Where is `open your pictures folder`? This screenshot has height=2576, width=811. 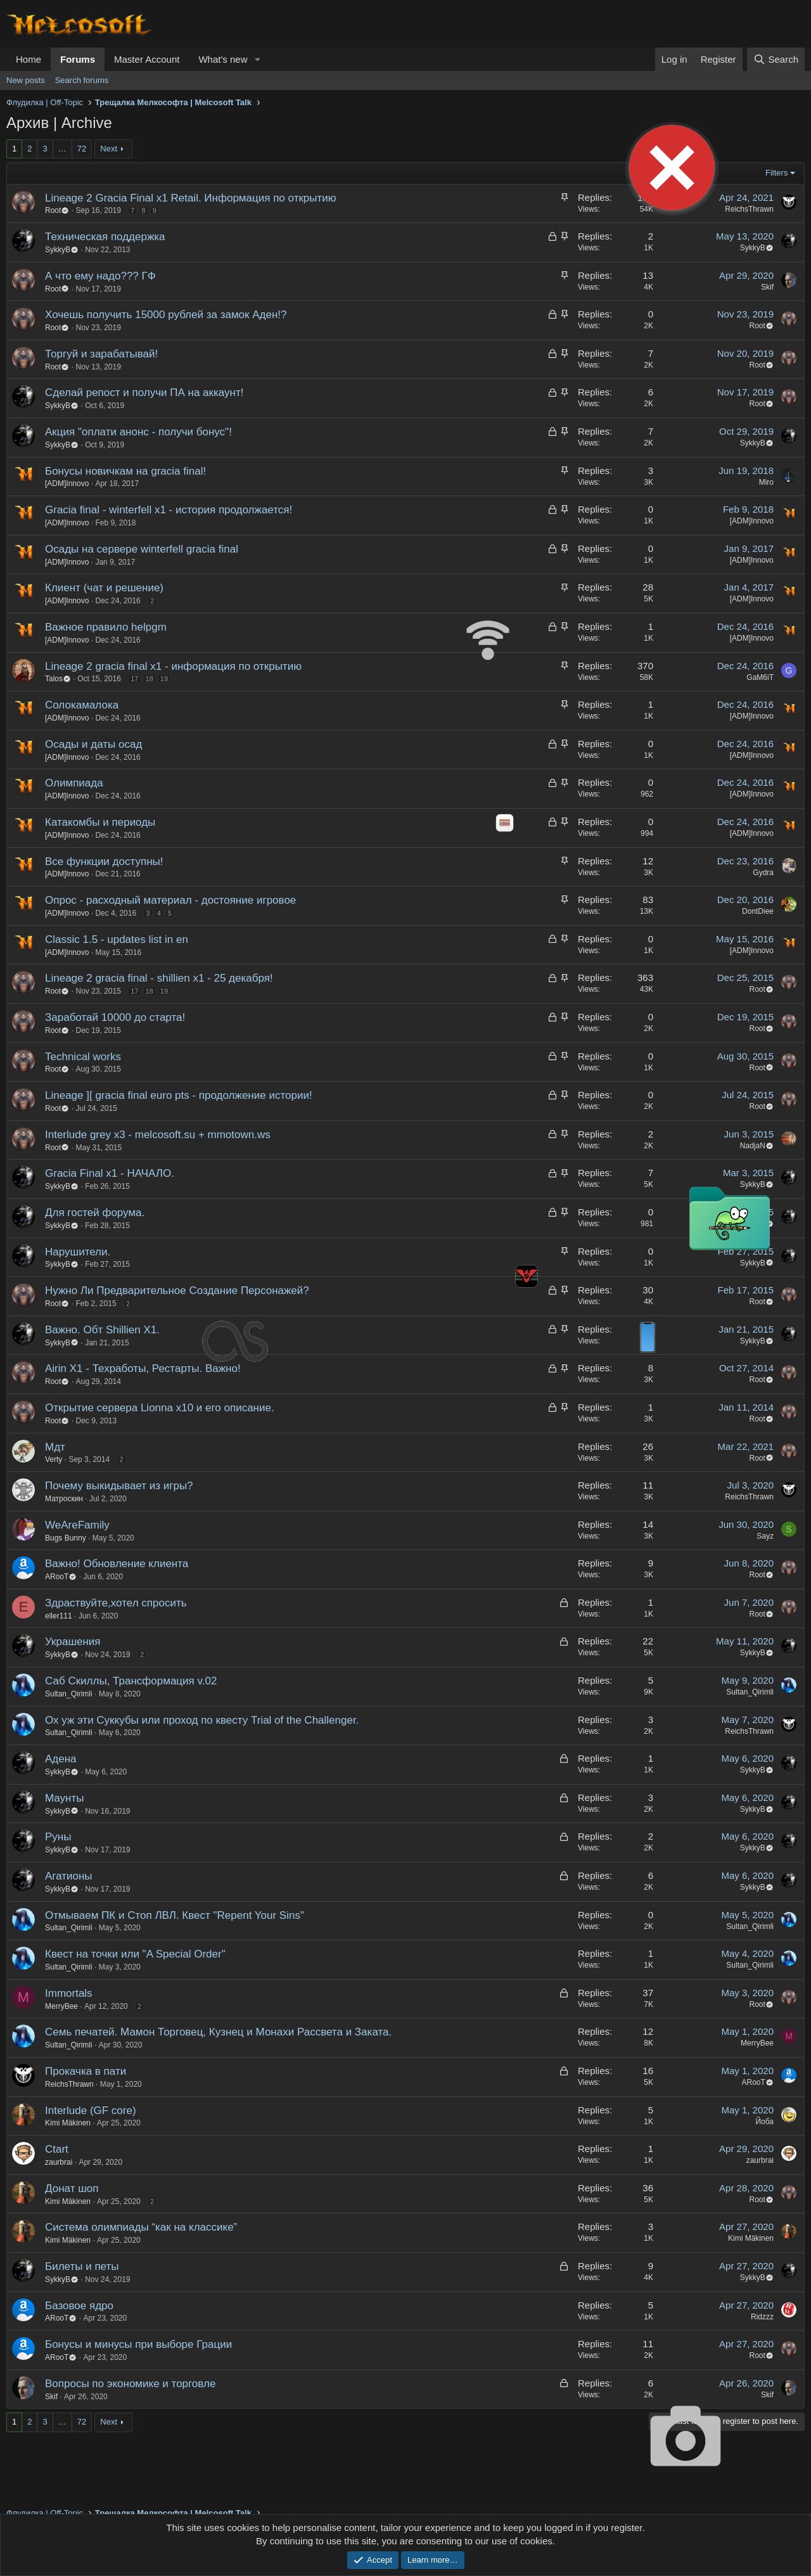 open your pictures folder is located at coordinates (686, 2436).